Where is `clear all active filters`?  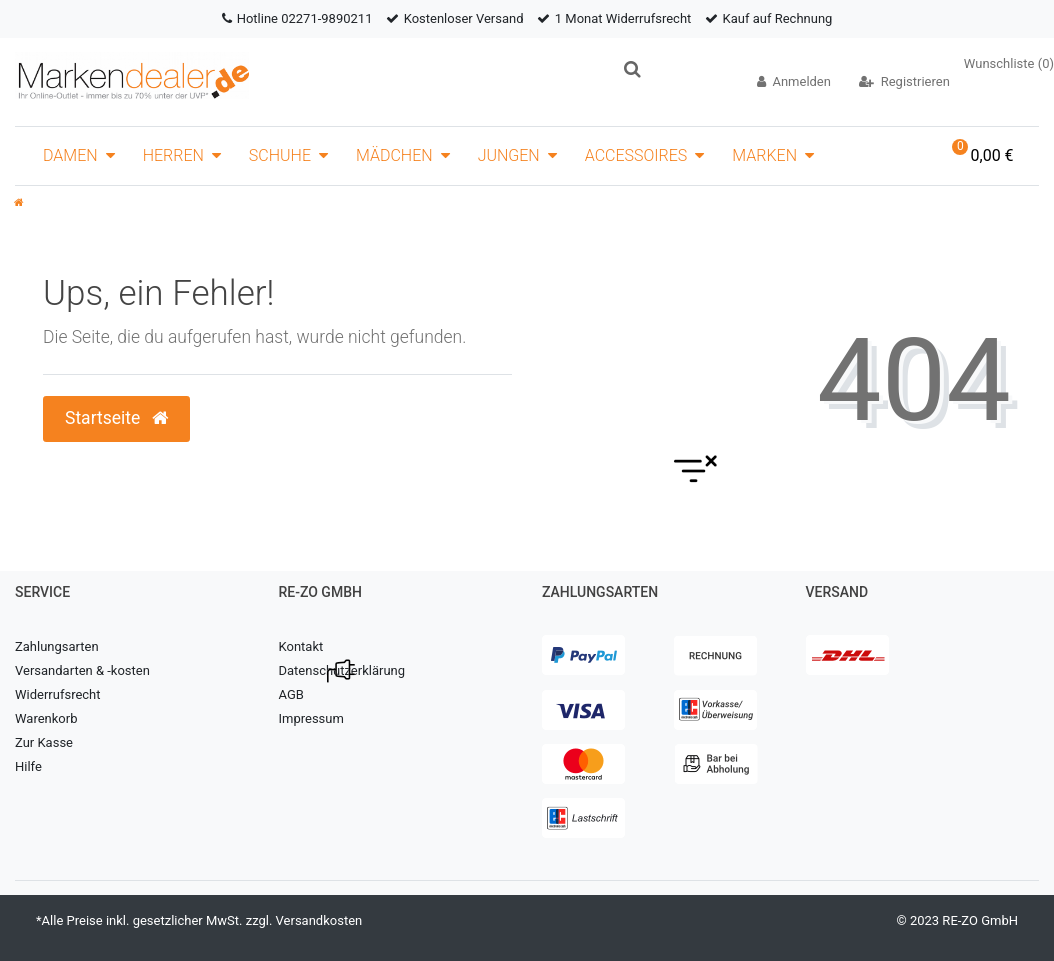
clear all active filters is located at coordinates (695, 471).